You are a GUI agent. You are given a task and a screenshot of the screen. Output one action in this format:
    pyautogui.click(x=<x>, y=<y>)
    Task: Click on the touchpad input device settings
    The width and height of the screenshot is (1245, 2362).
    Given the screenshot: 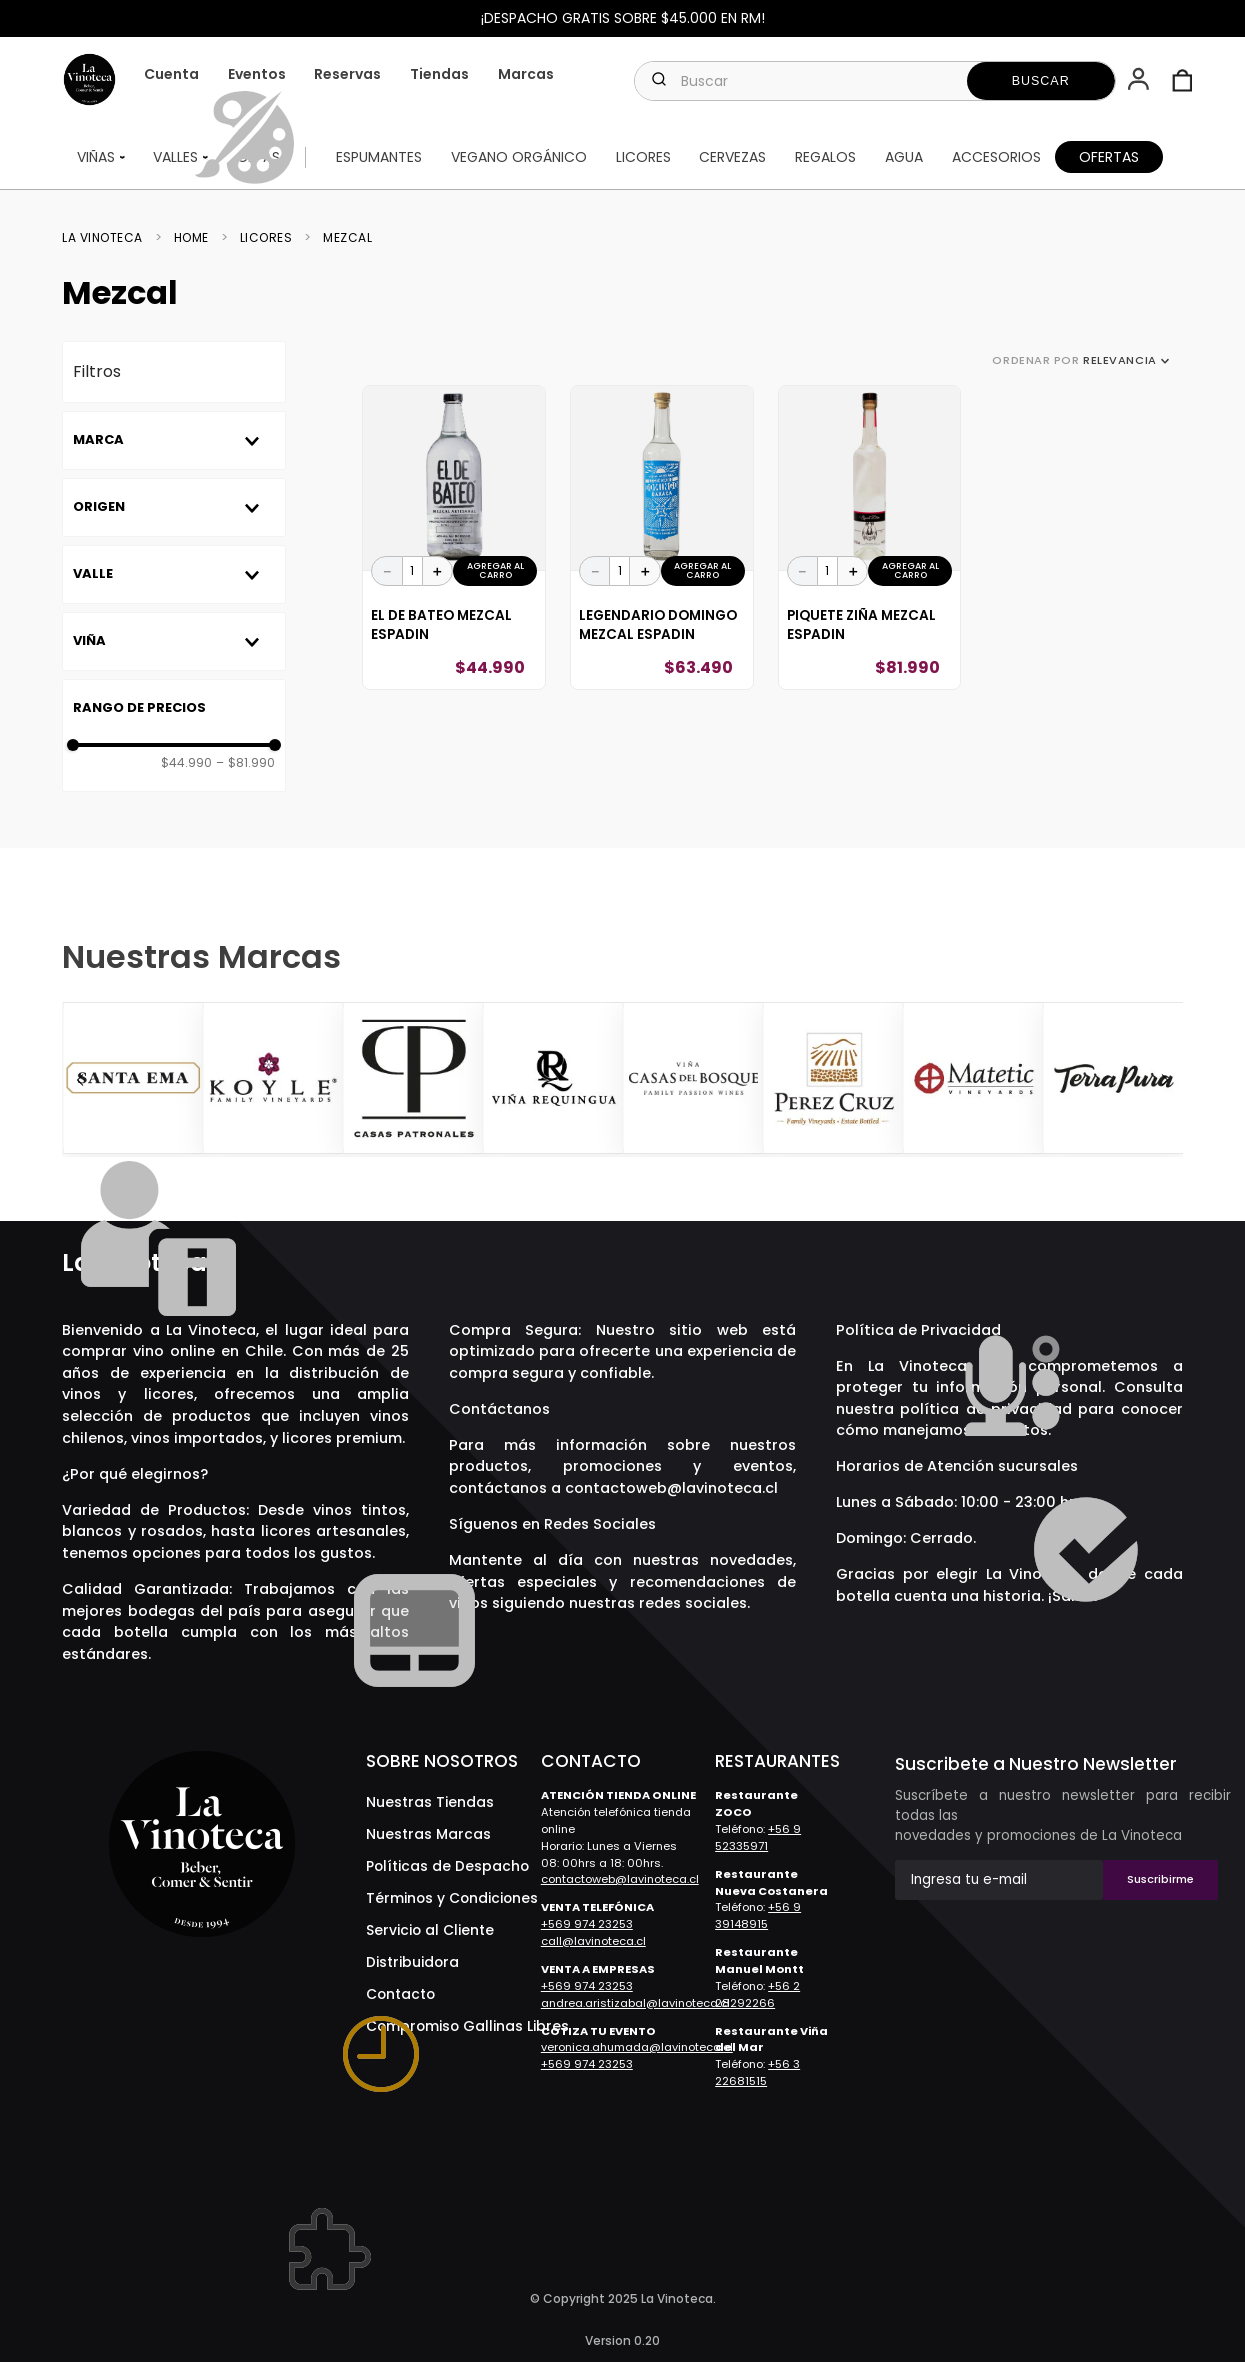 What is the action you would take?
    pyautogui.click(x=418, y=1630)
    